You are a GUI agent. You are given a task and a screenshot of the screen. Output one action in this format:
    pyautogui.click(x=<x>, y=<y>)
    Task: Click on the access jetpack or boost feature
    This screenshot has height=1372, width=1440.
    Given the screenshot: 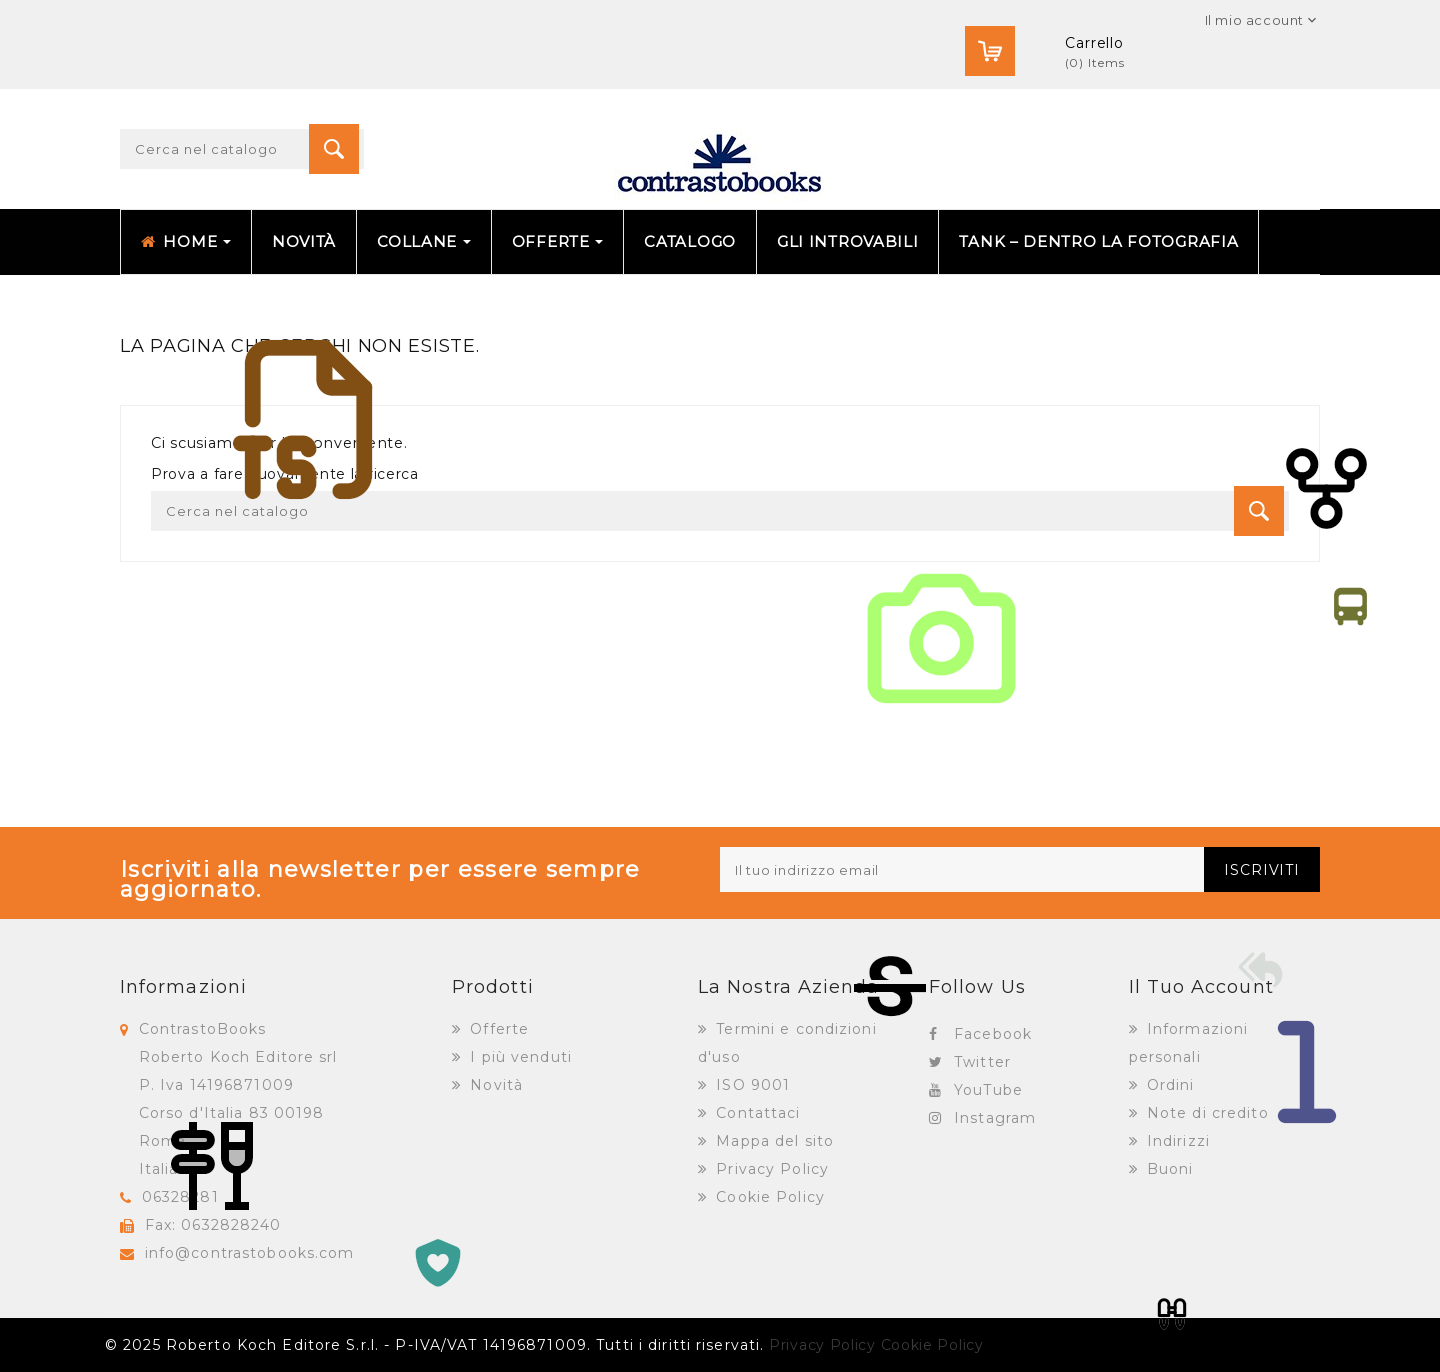 What is the action you would take?
    pyautogui.click(x=1172, y=1314)
    